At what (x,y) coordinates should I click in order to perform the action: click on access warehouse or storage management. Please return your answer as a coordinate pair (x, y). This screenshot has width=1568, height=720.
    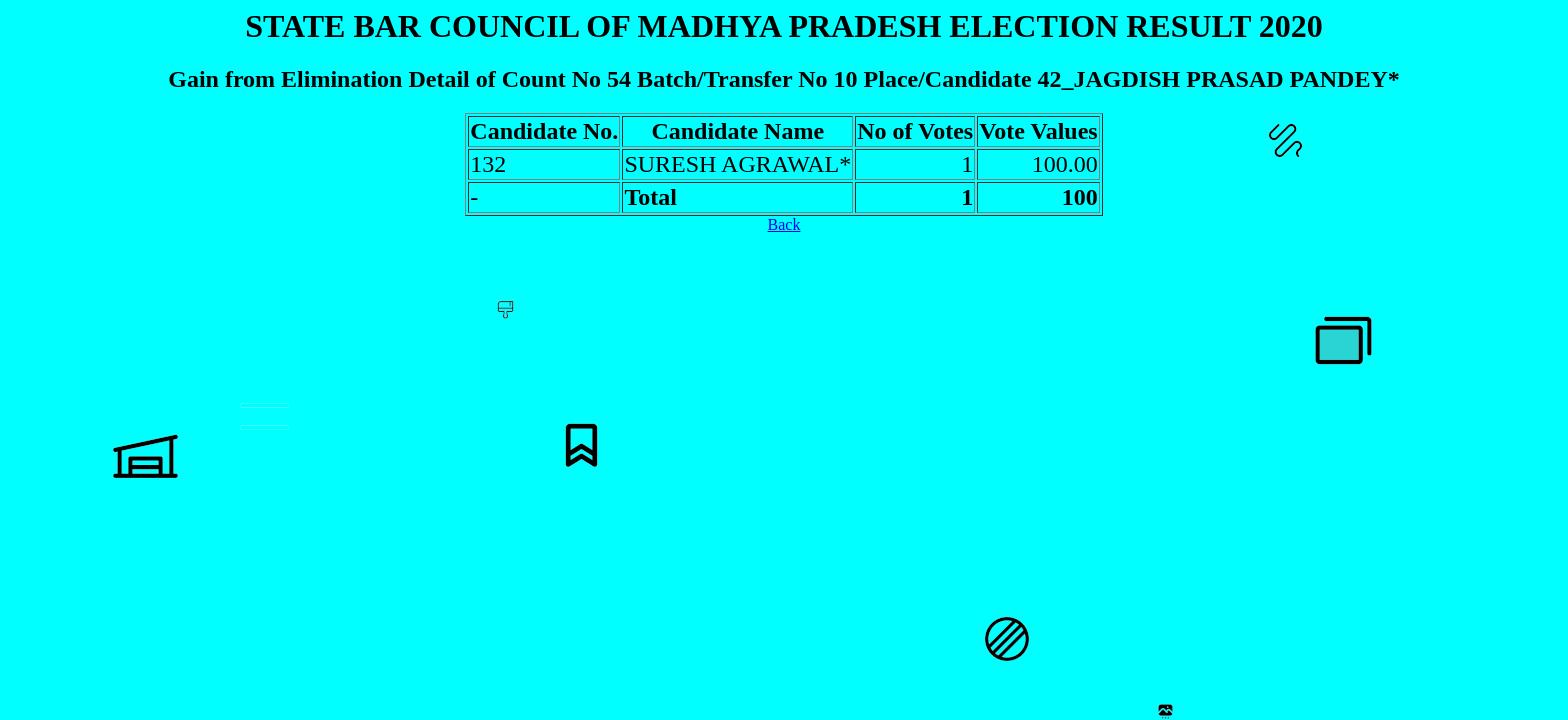
    Looking at the image, I should click on (145, 458).